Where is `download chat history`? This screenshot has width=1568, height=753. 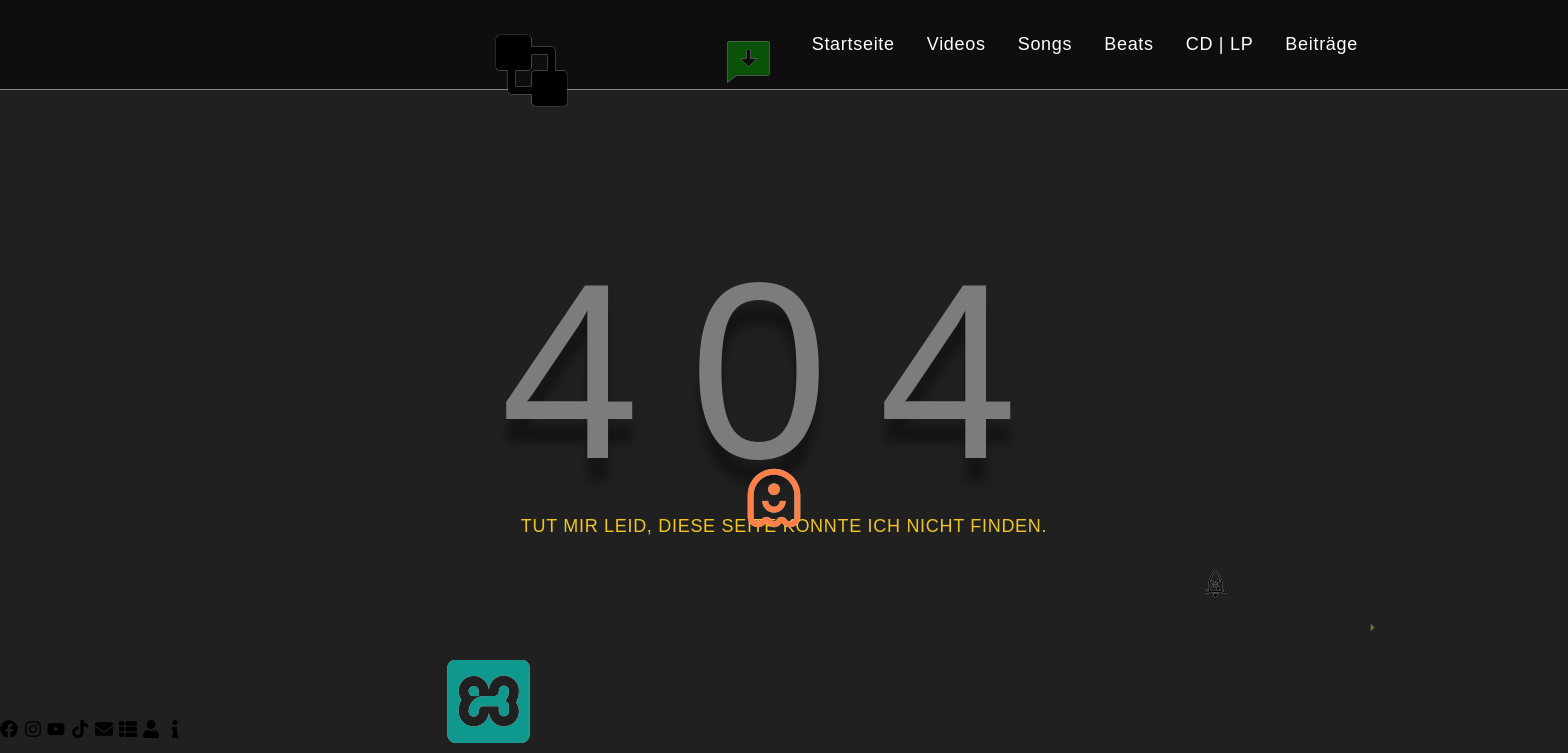
download chat history is located at coordinates (748, 60).